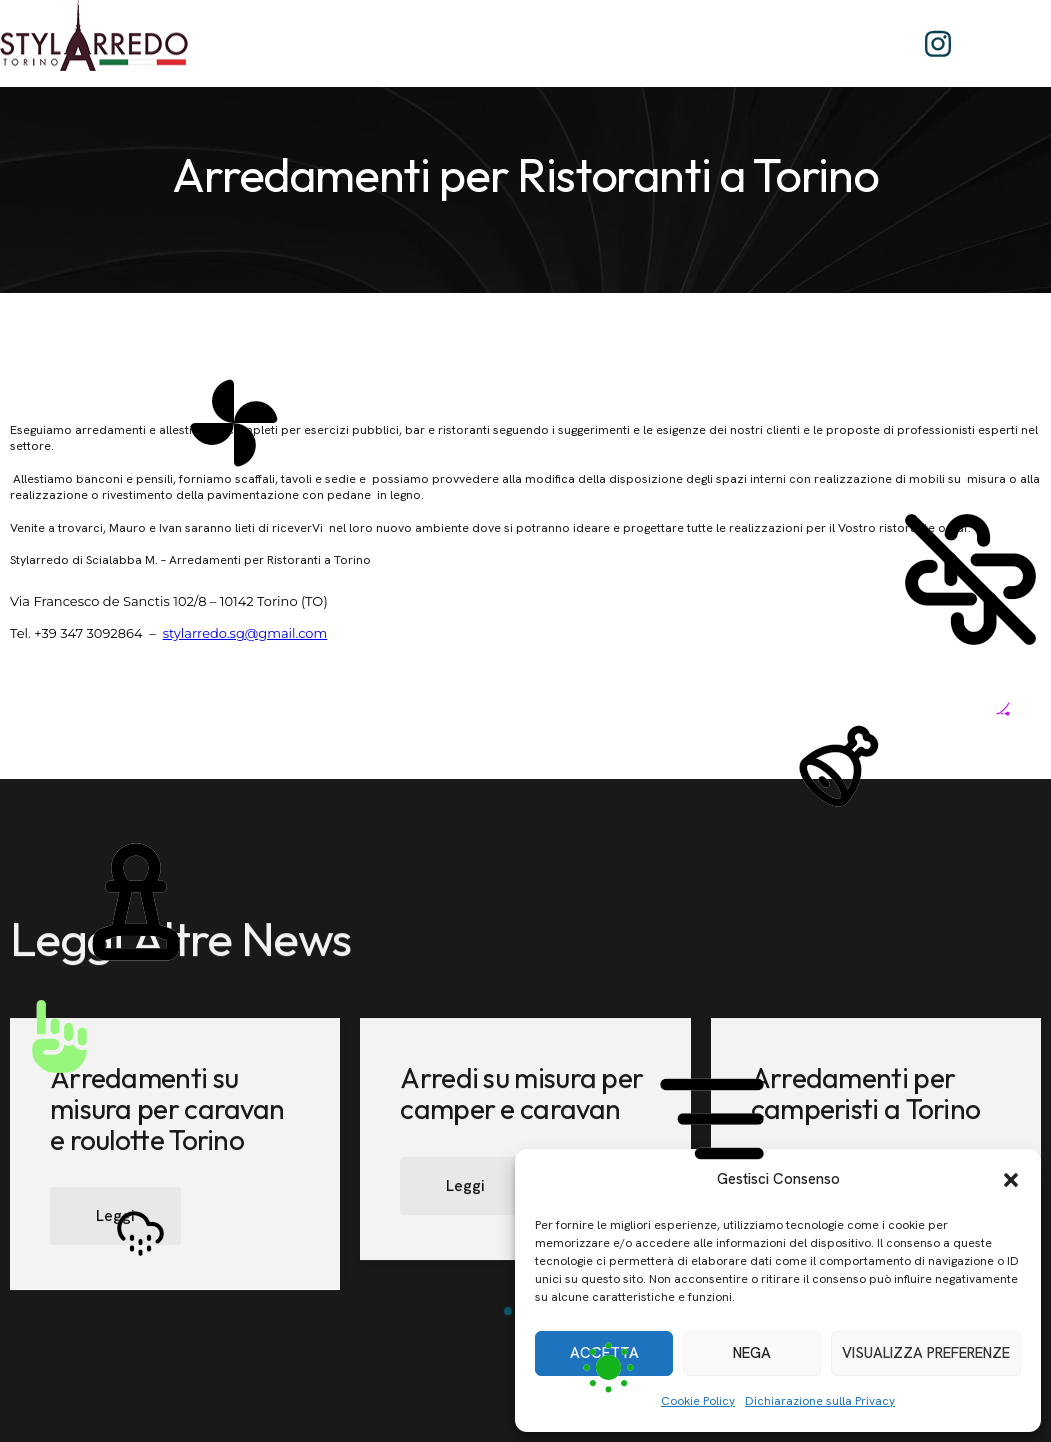  I want to click on indicates light rain or drizzle conditions, so click(140, 1232).